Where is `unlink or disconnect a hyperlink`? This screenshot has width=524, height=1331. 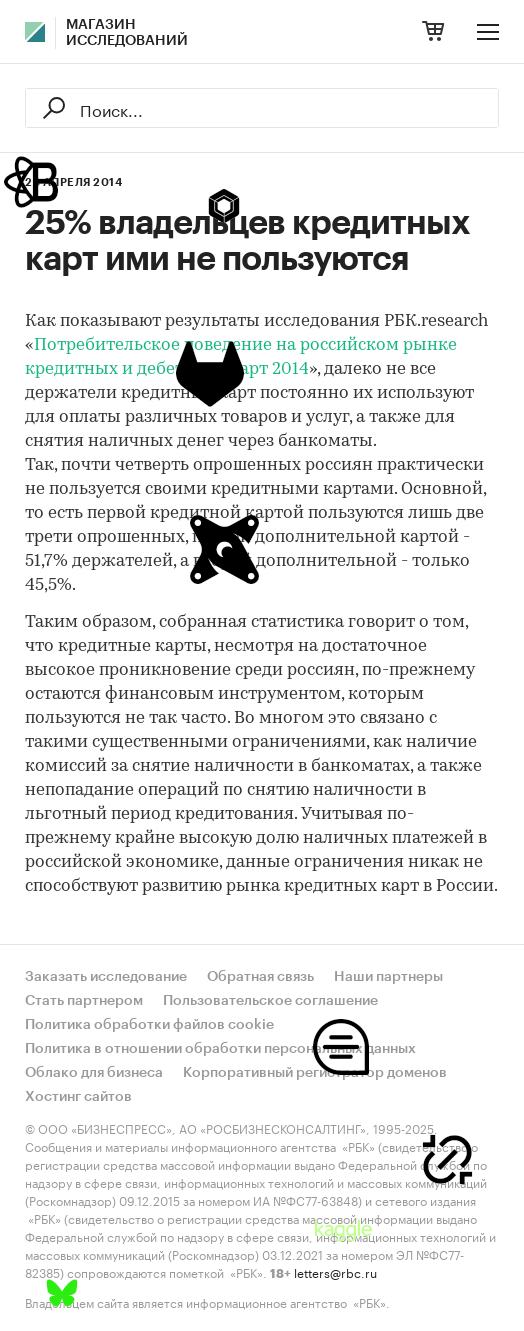
unlink or disconnect a hyperlink is located at coordinates (447, 1159).